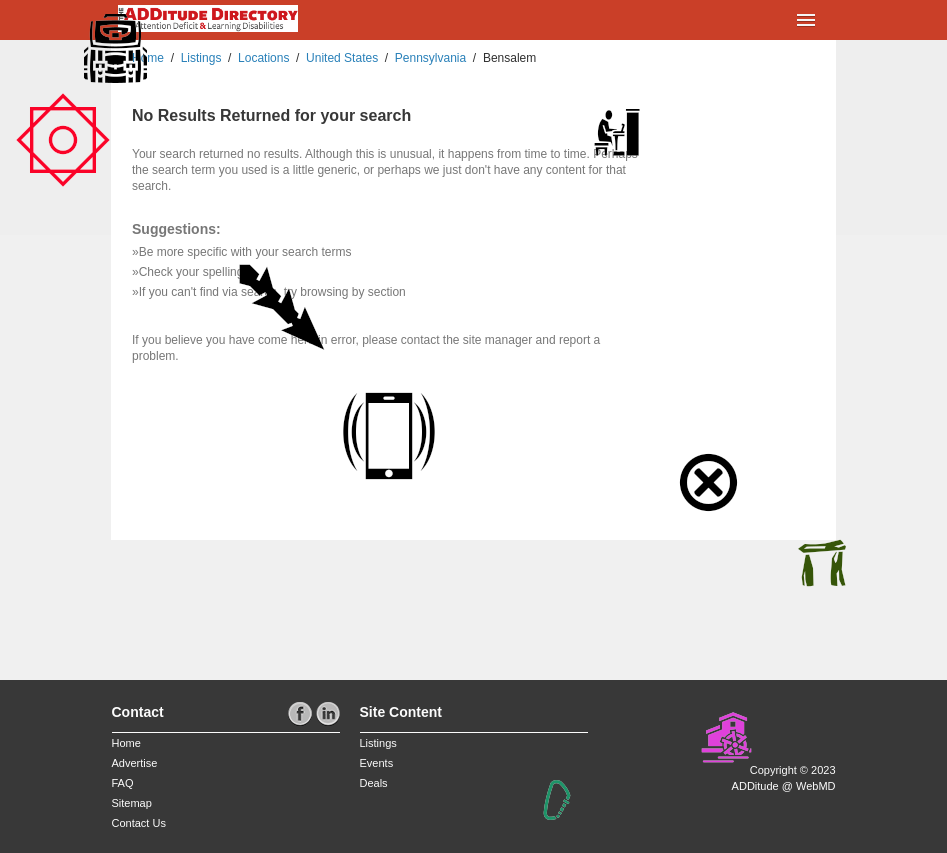 The height and width of the screenshot is (853, 947). What do you see at coordinates (389, 436) in the screenshot?
I see `incoming call or notification alert` at bounding box center [389, 436].